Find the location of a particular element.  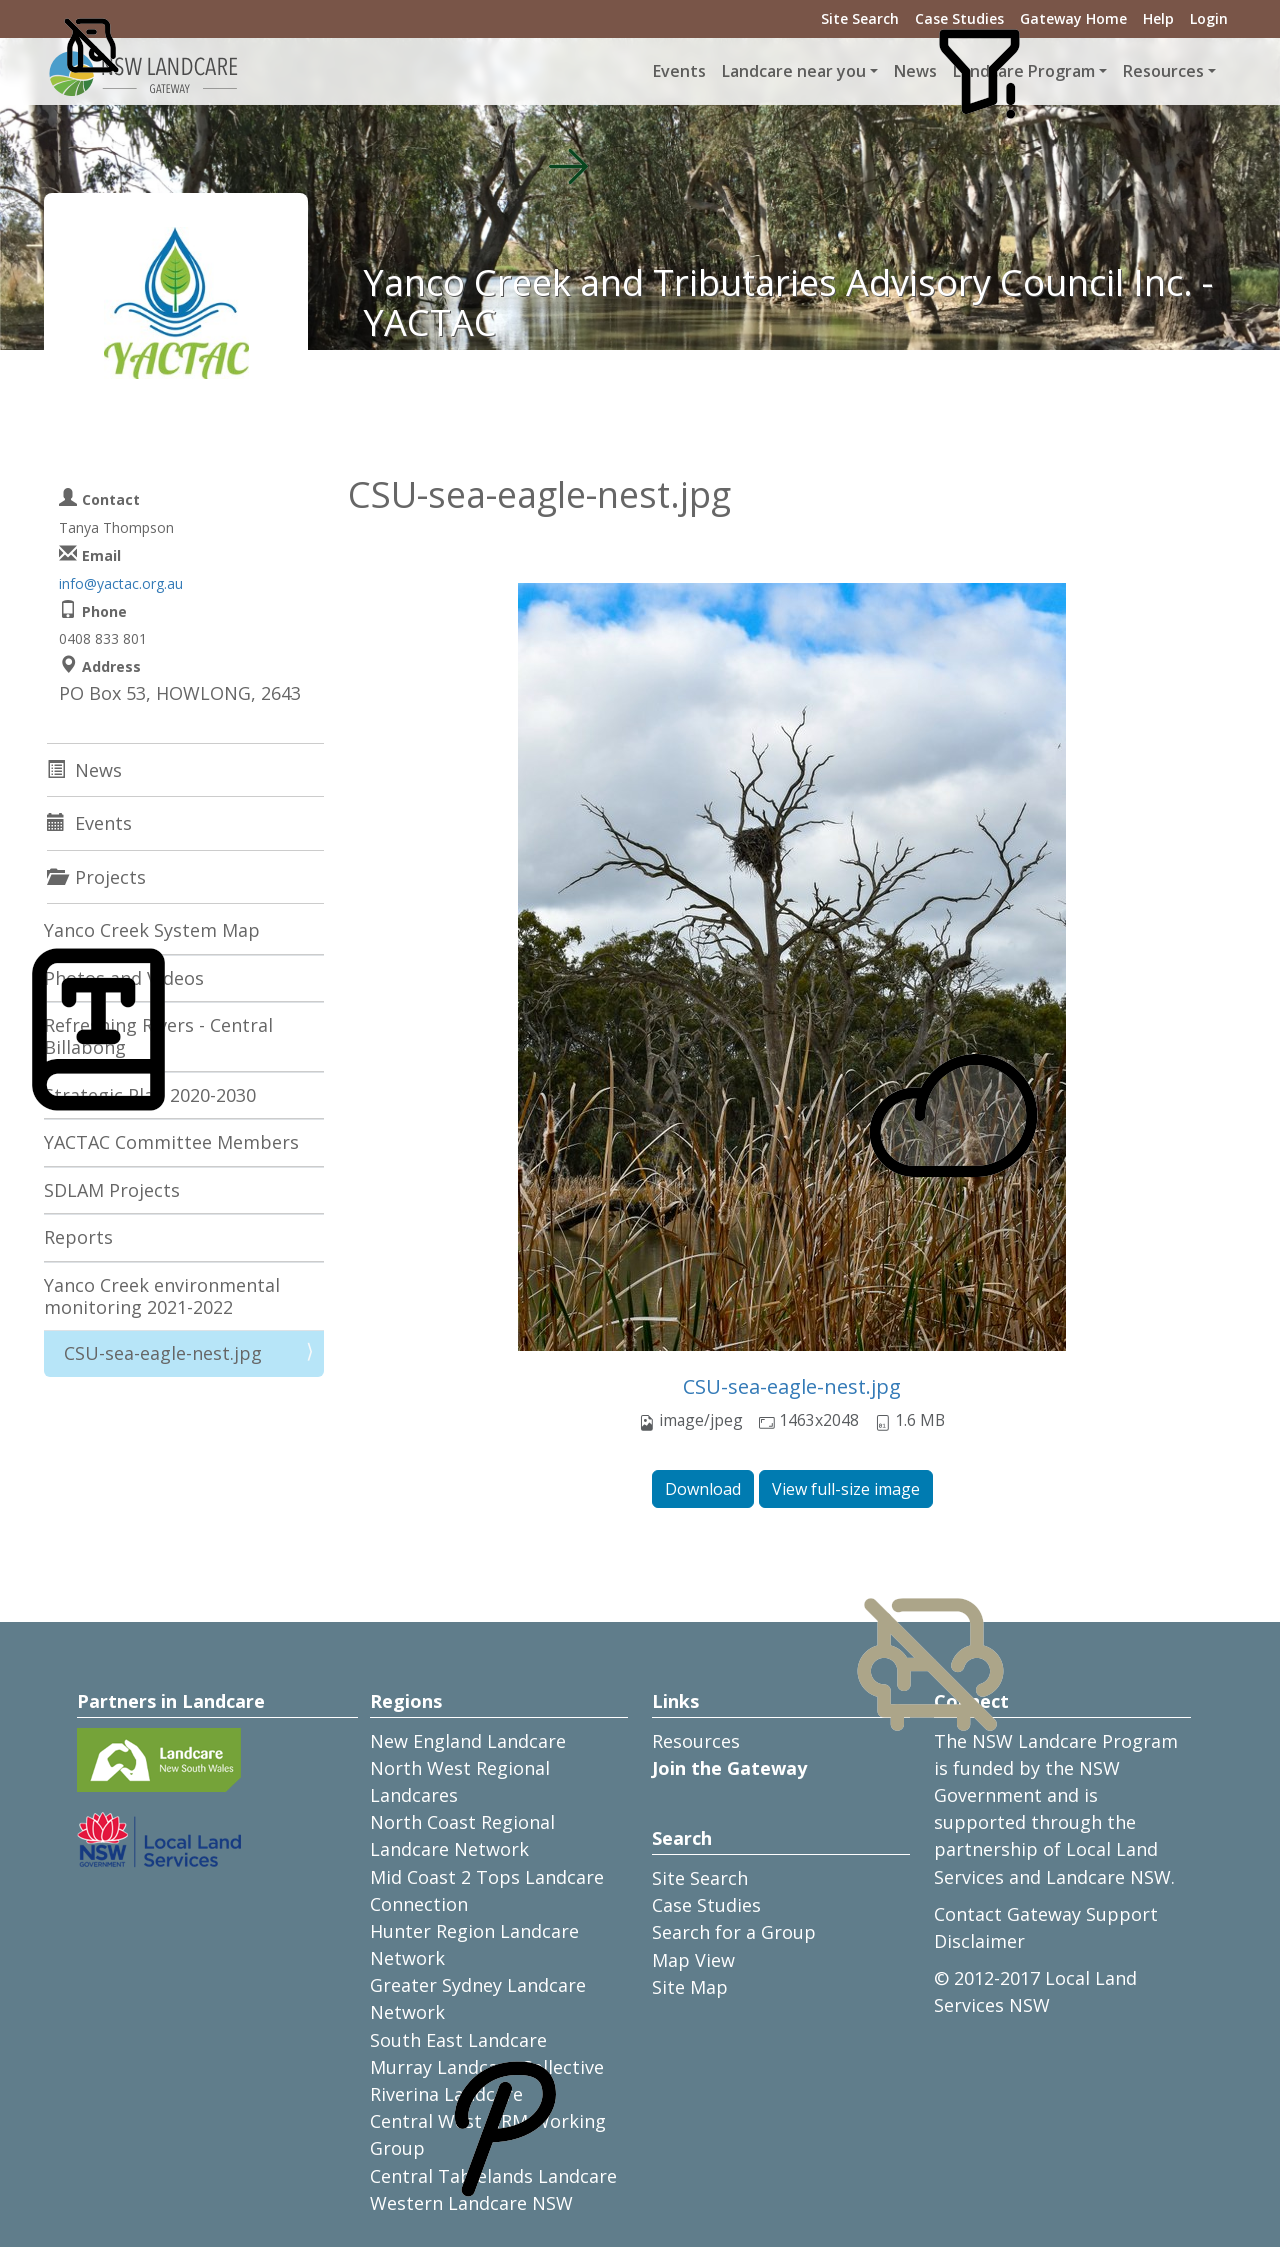

filter has an issue or warning is located at coordinates (979, 69).